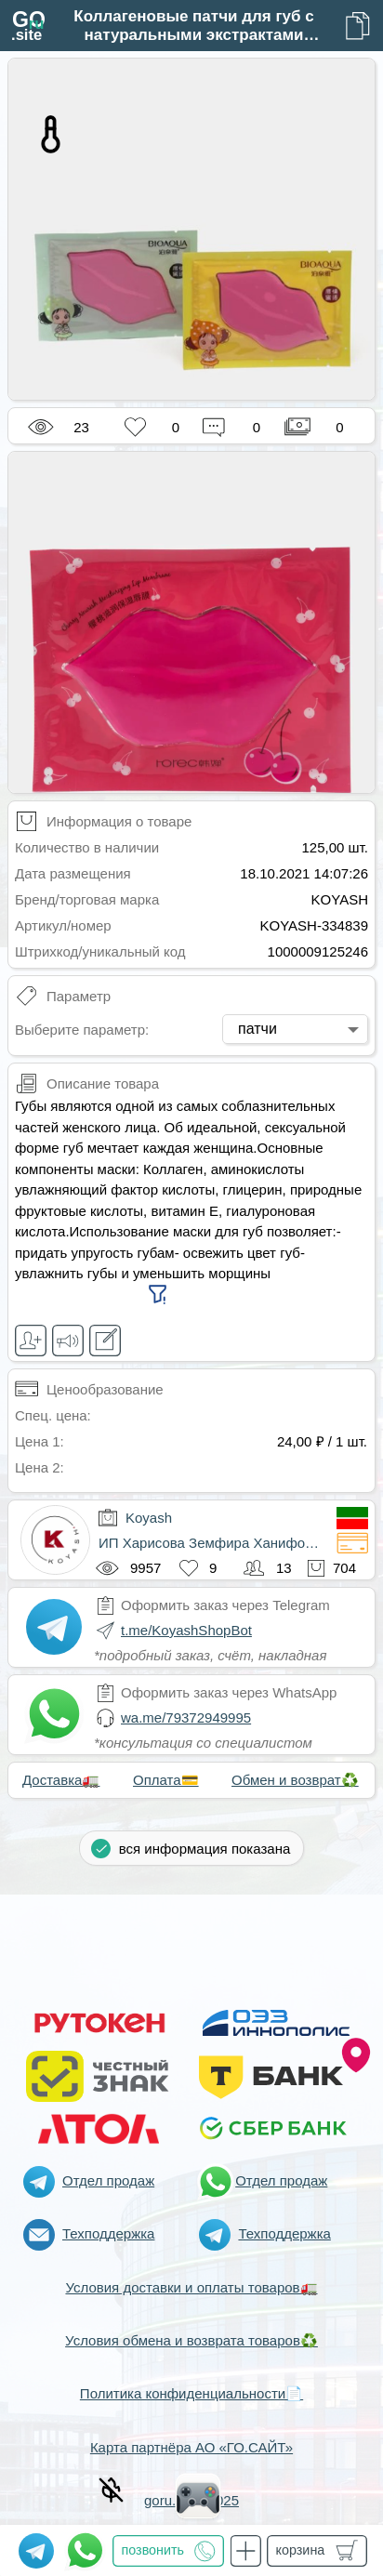  Describe the element at coordinates (111, 2490) in the screenshot. I see `indicates gluten-free option or product` at that location.